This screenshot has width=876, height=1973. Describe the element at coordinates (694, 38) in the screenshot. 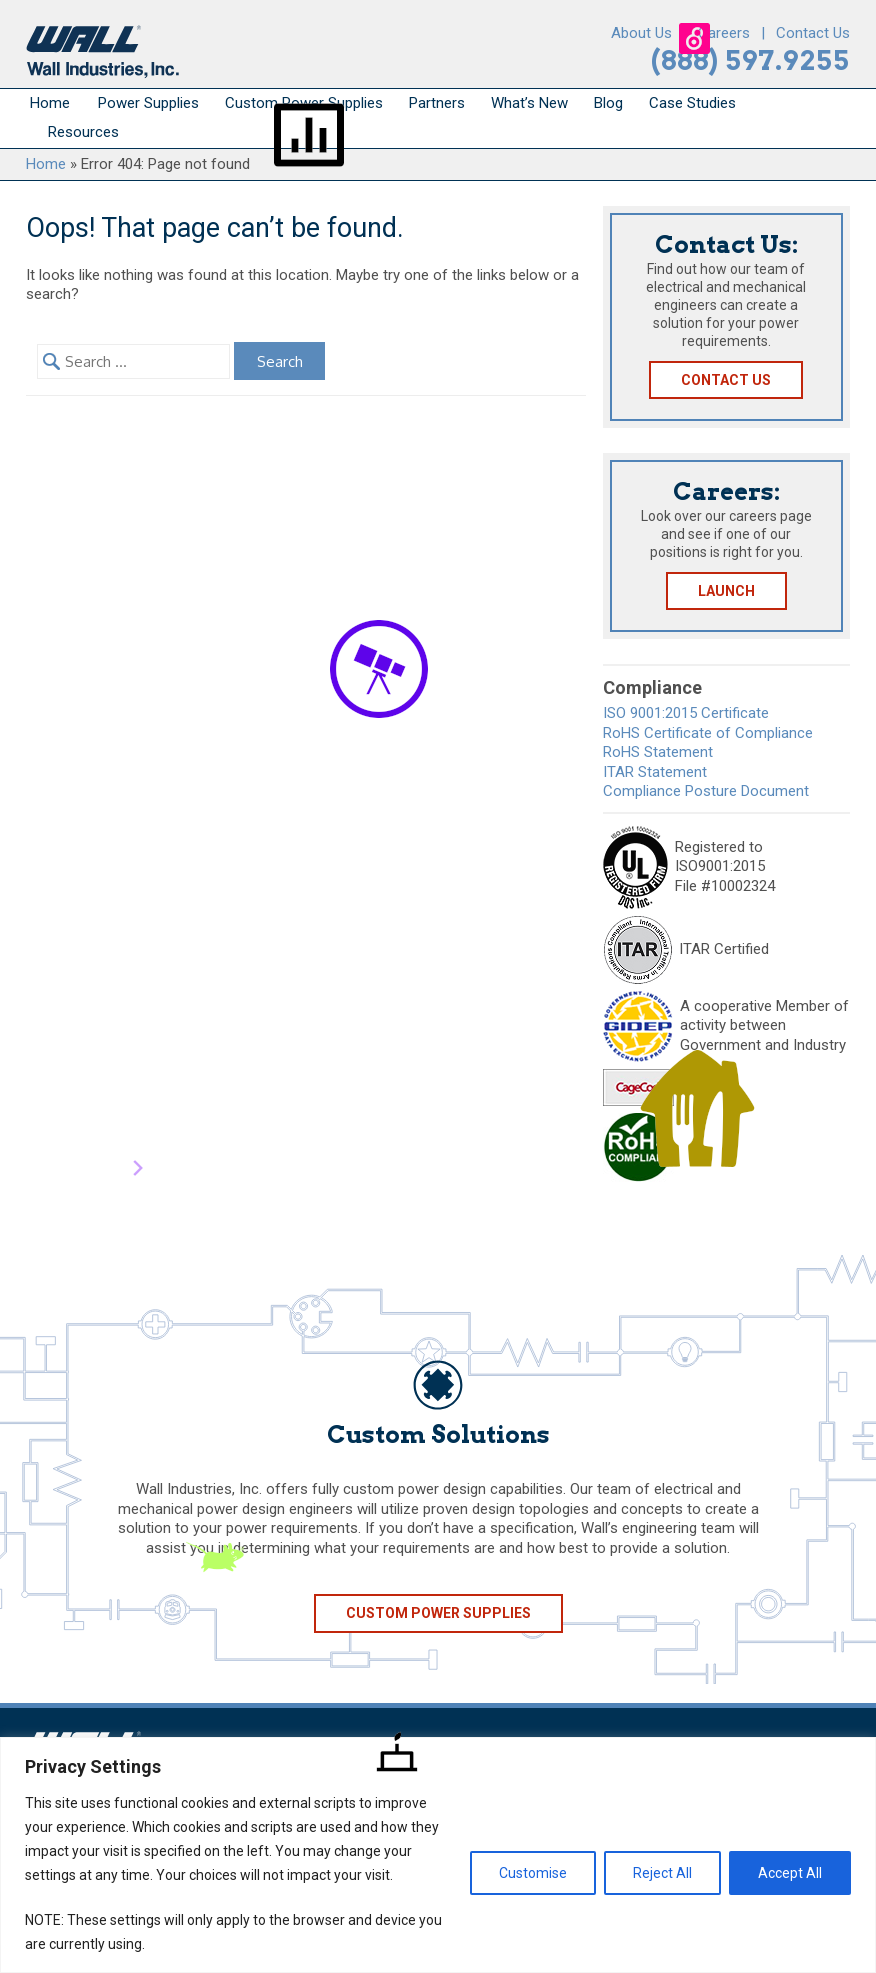

I see `open the Max streaming app` at that location.